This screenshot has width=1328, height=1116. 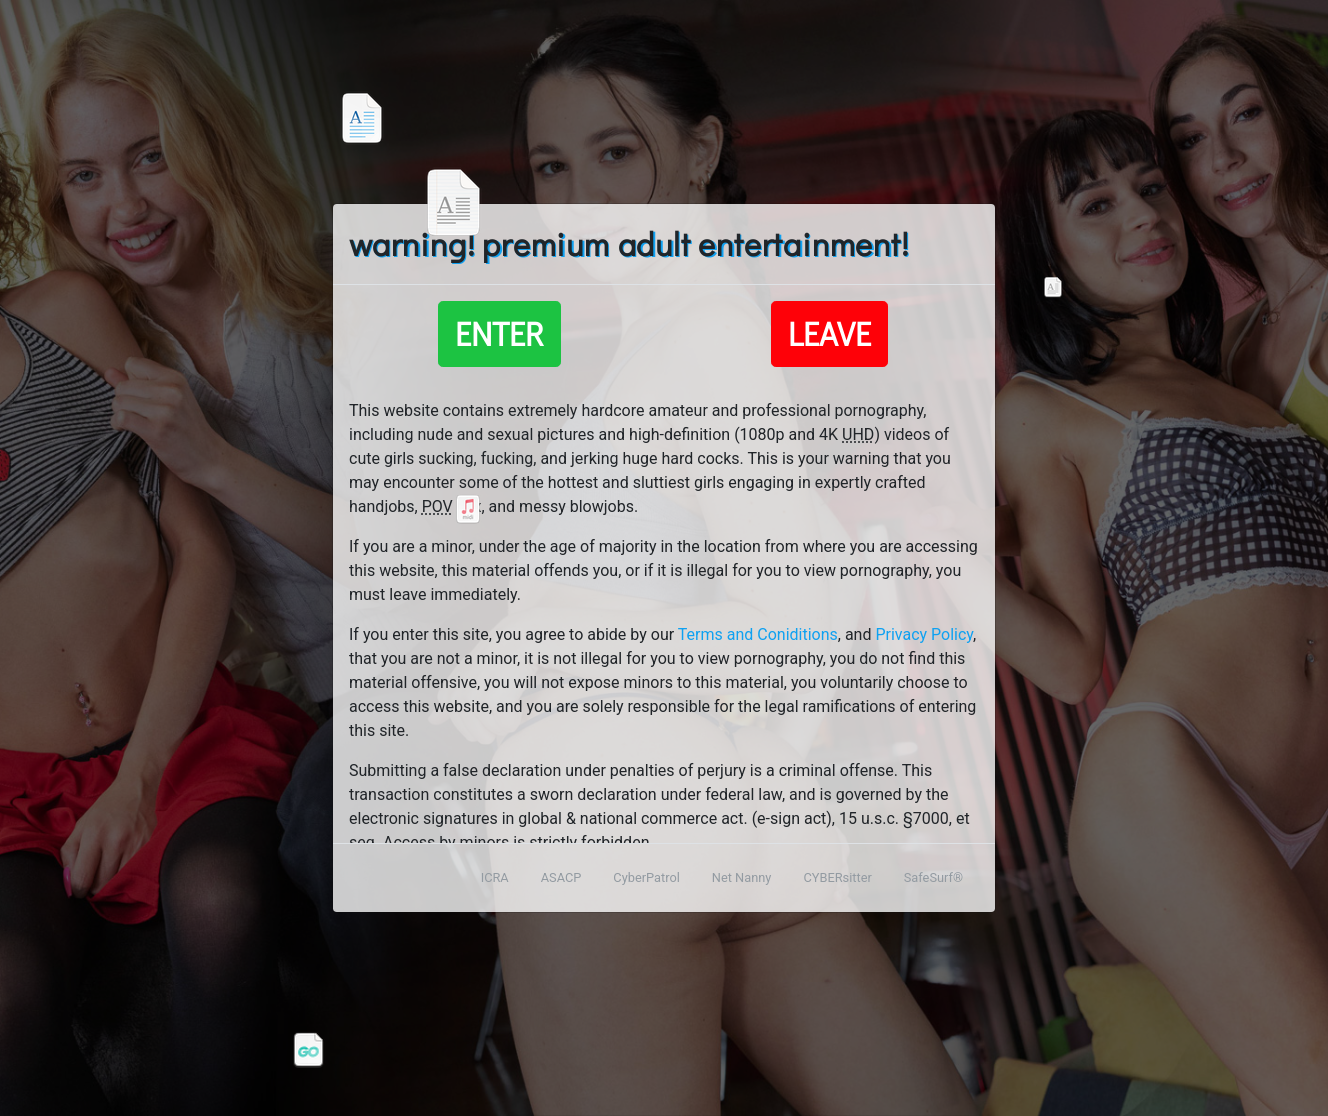 What do you see at coordinates (308, 1049) in the screenshot?
I see `a go programming language source file` at bounding box center [308, 1049].